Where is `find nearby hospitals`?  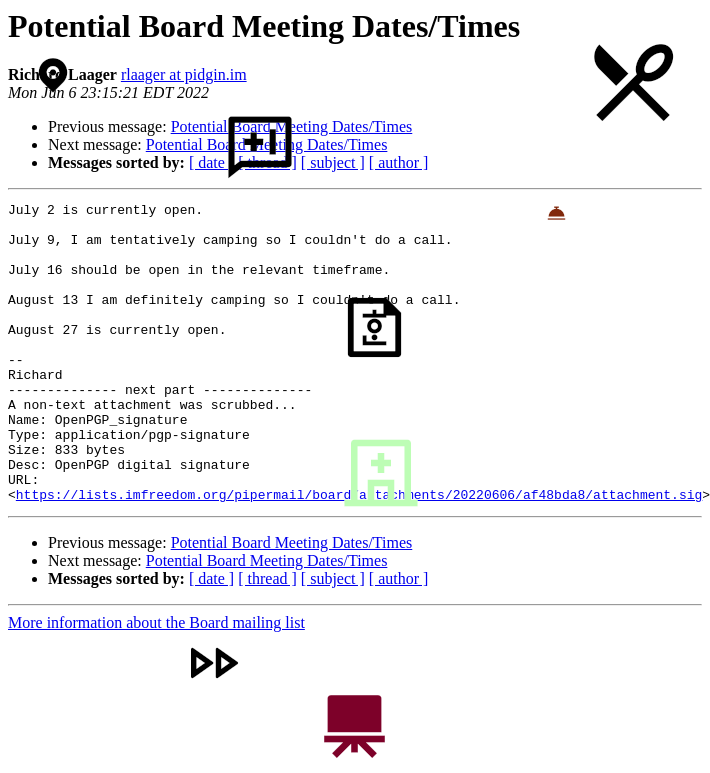
find nearby hospitals is located at coordinates (381, 473).